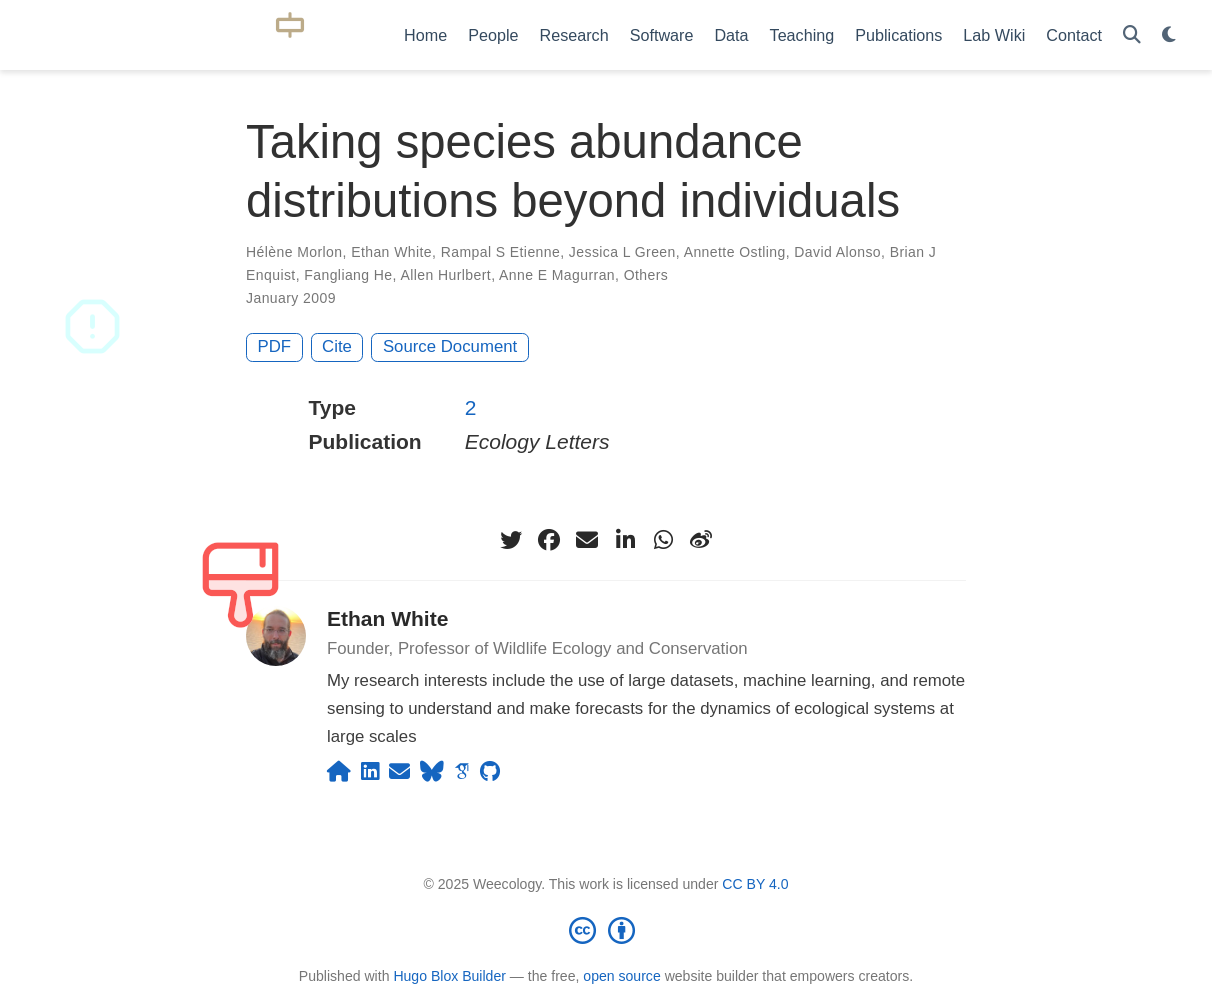  I want to click on indicates a critical warning or error state, so click(92, 326).